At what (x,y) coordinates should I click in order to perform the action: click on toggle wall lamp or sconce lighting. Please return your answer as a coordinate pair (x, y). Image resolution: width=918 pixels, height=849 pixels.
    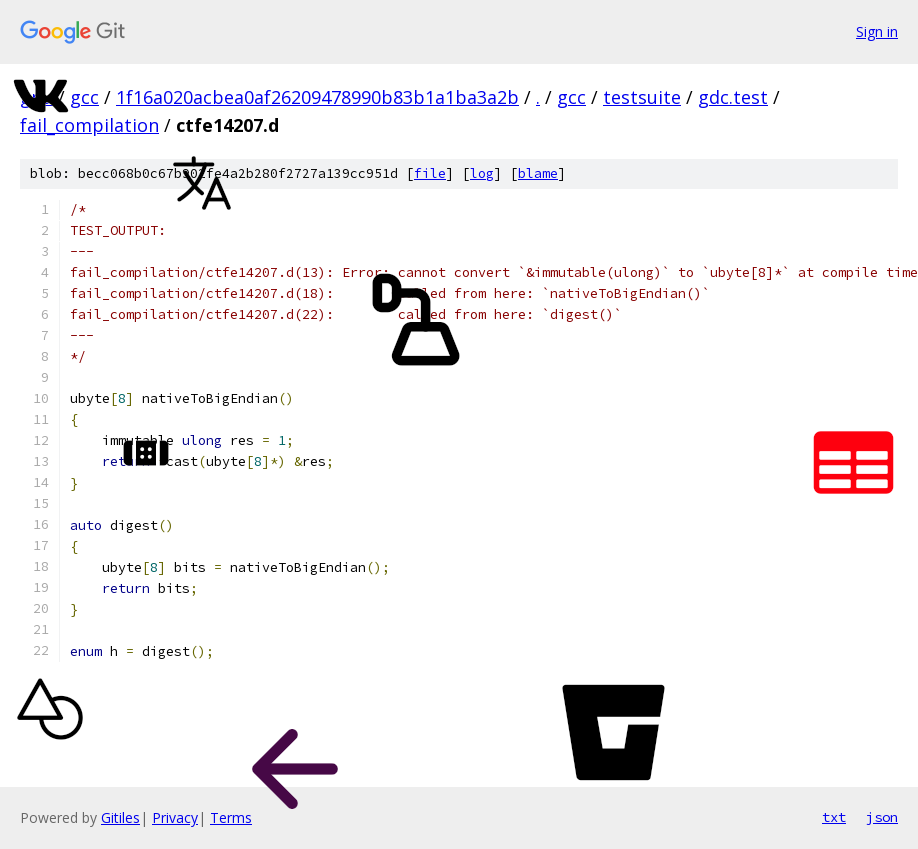
    Looking at the image, I should click on (416, 322).